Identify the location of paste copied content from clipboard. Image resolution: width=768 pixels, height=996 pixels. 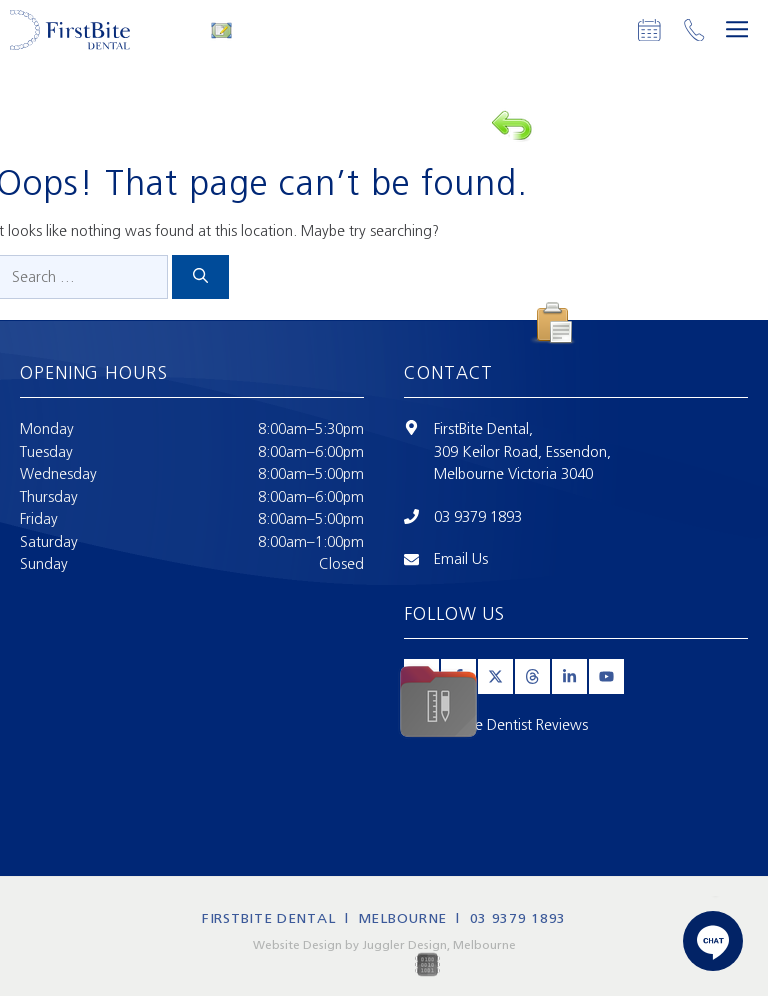
(554, 324).